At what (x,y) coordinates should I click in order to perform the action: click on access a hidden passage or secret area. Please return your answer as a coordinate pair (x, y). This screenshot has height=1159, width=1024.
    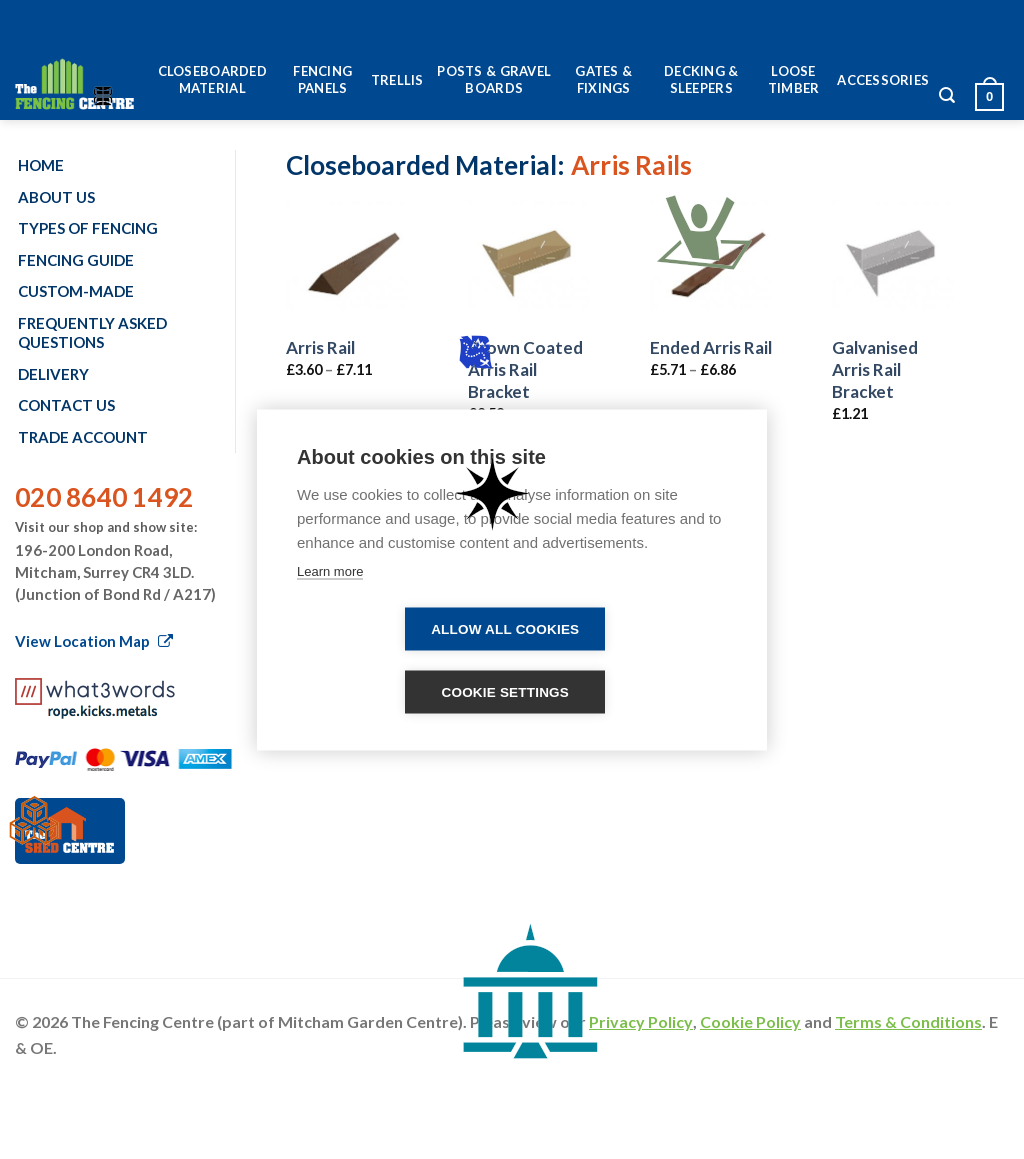
    Looking at the image, I should click on (704, 232).